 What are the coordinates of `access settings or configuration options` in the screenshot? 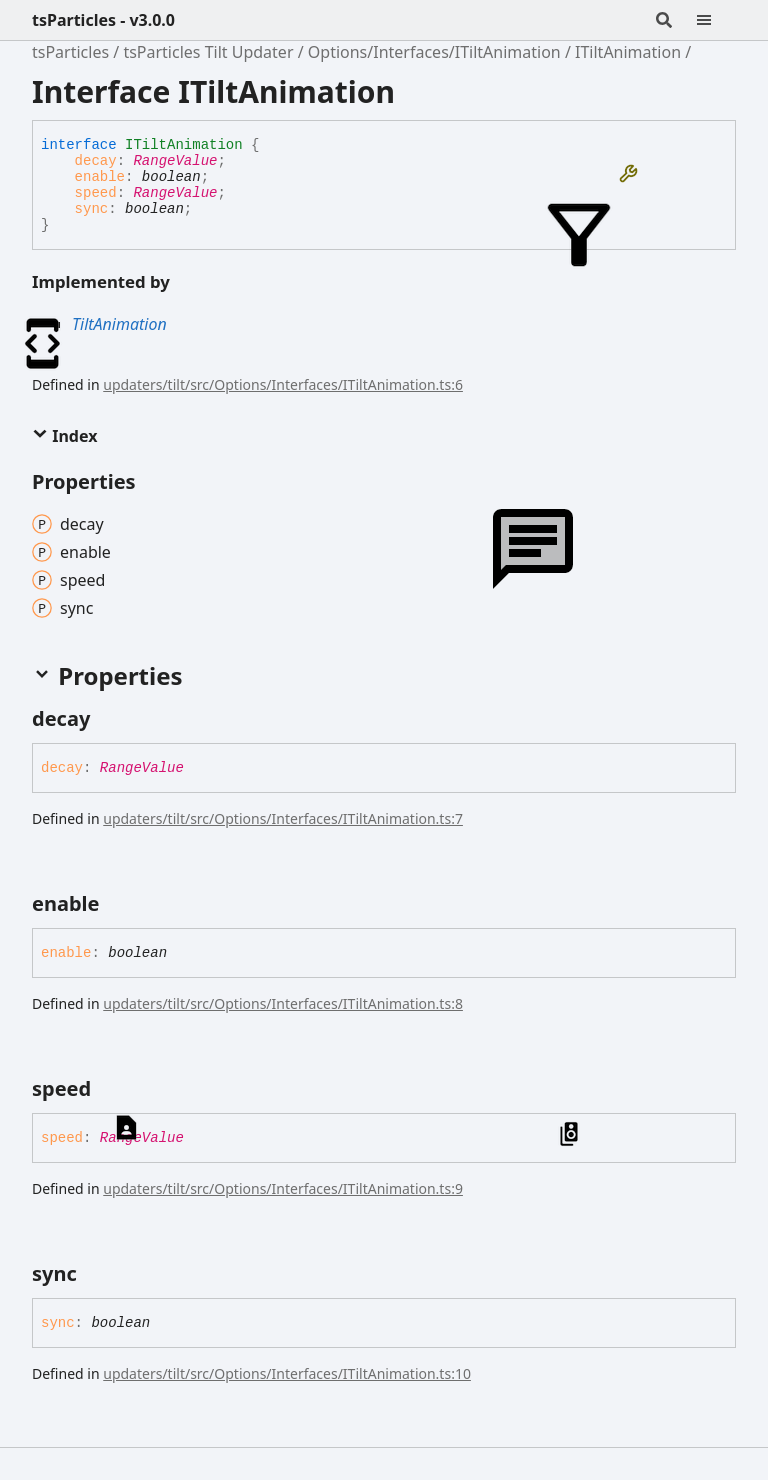 It's located at (628, 173).